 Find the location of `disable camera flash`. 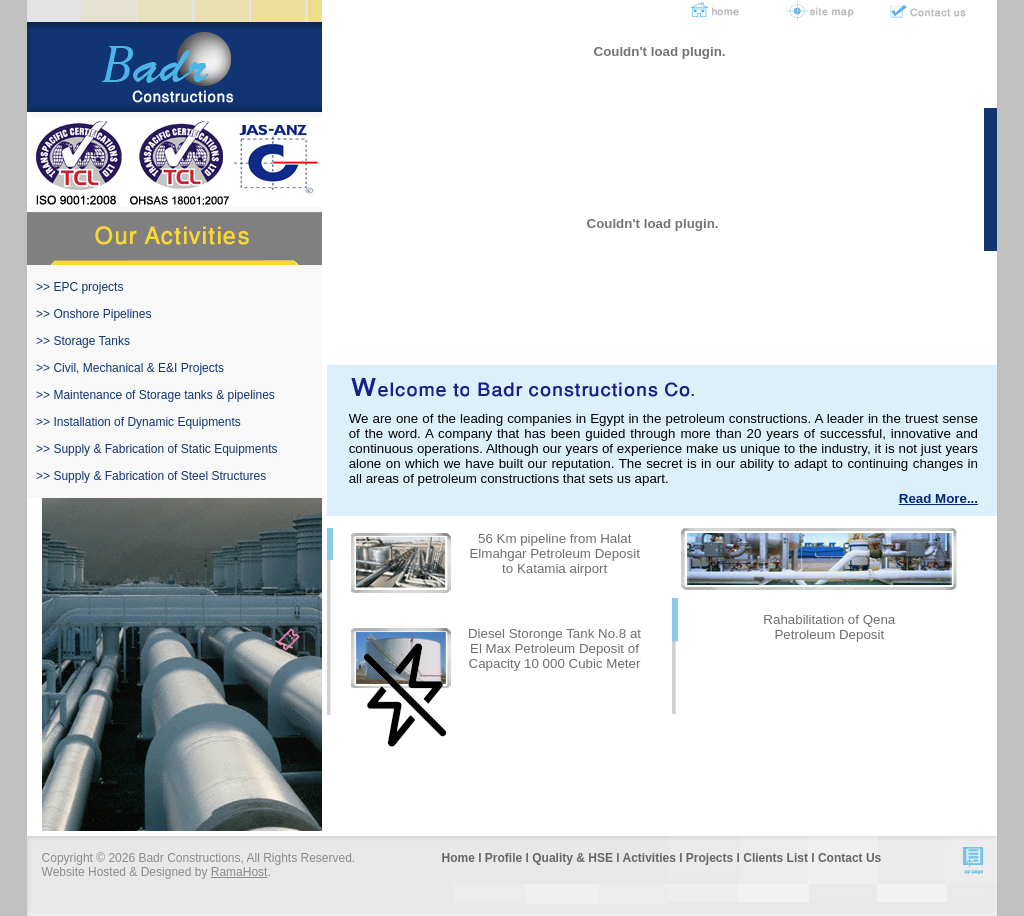

disable camera flash is located at coordinates (405, 695).